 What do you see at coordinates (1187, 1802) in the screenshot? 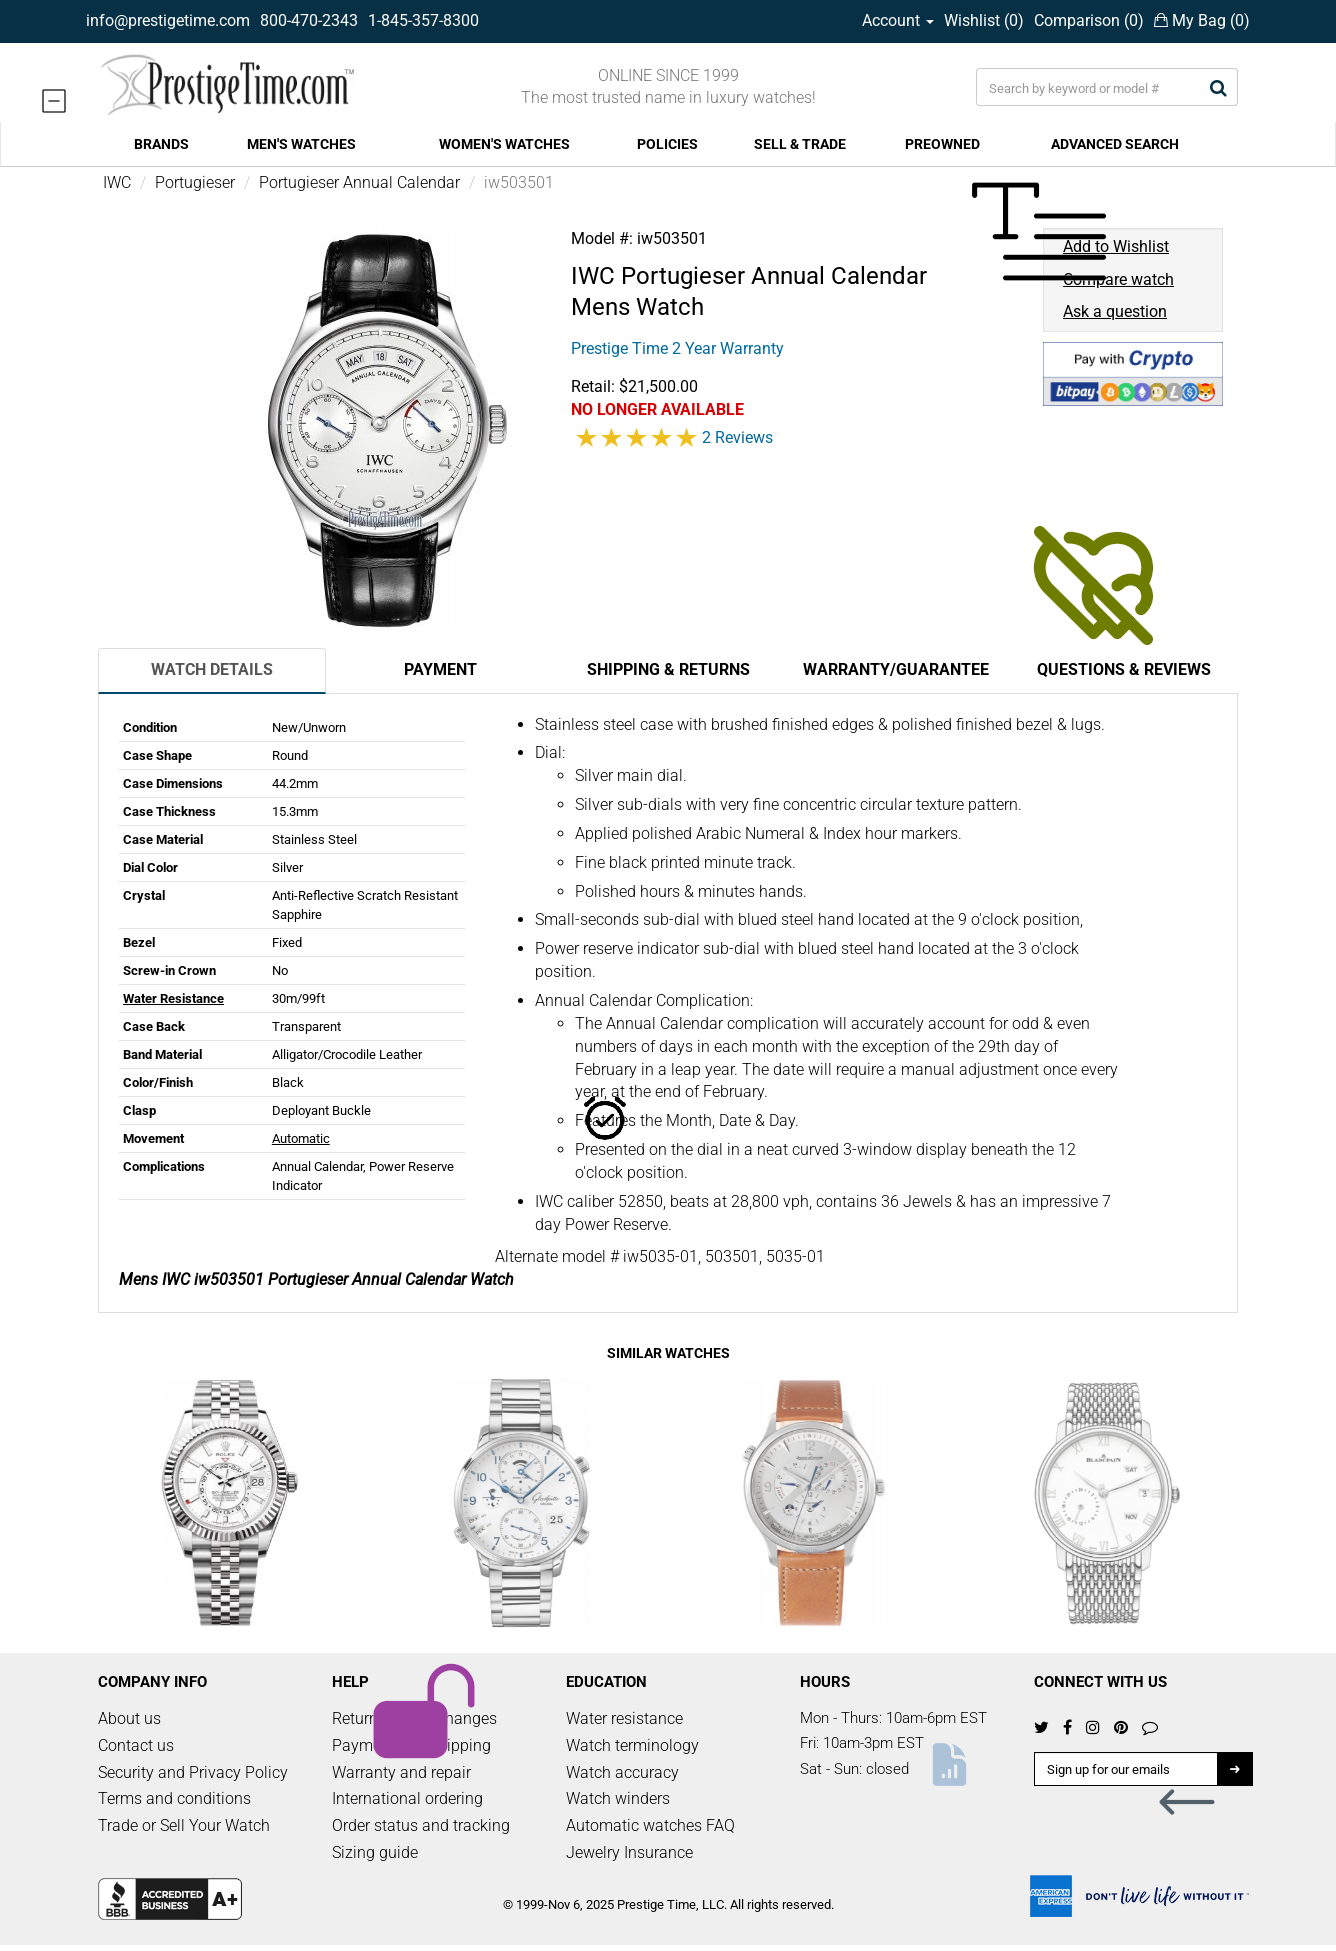
I see `go back to the previous page` at bounding box center [1187, 1802].